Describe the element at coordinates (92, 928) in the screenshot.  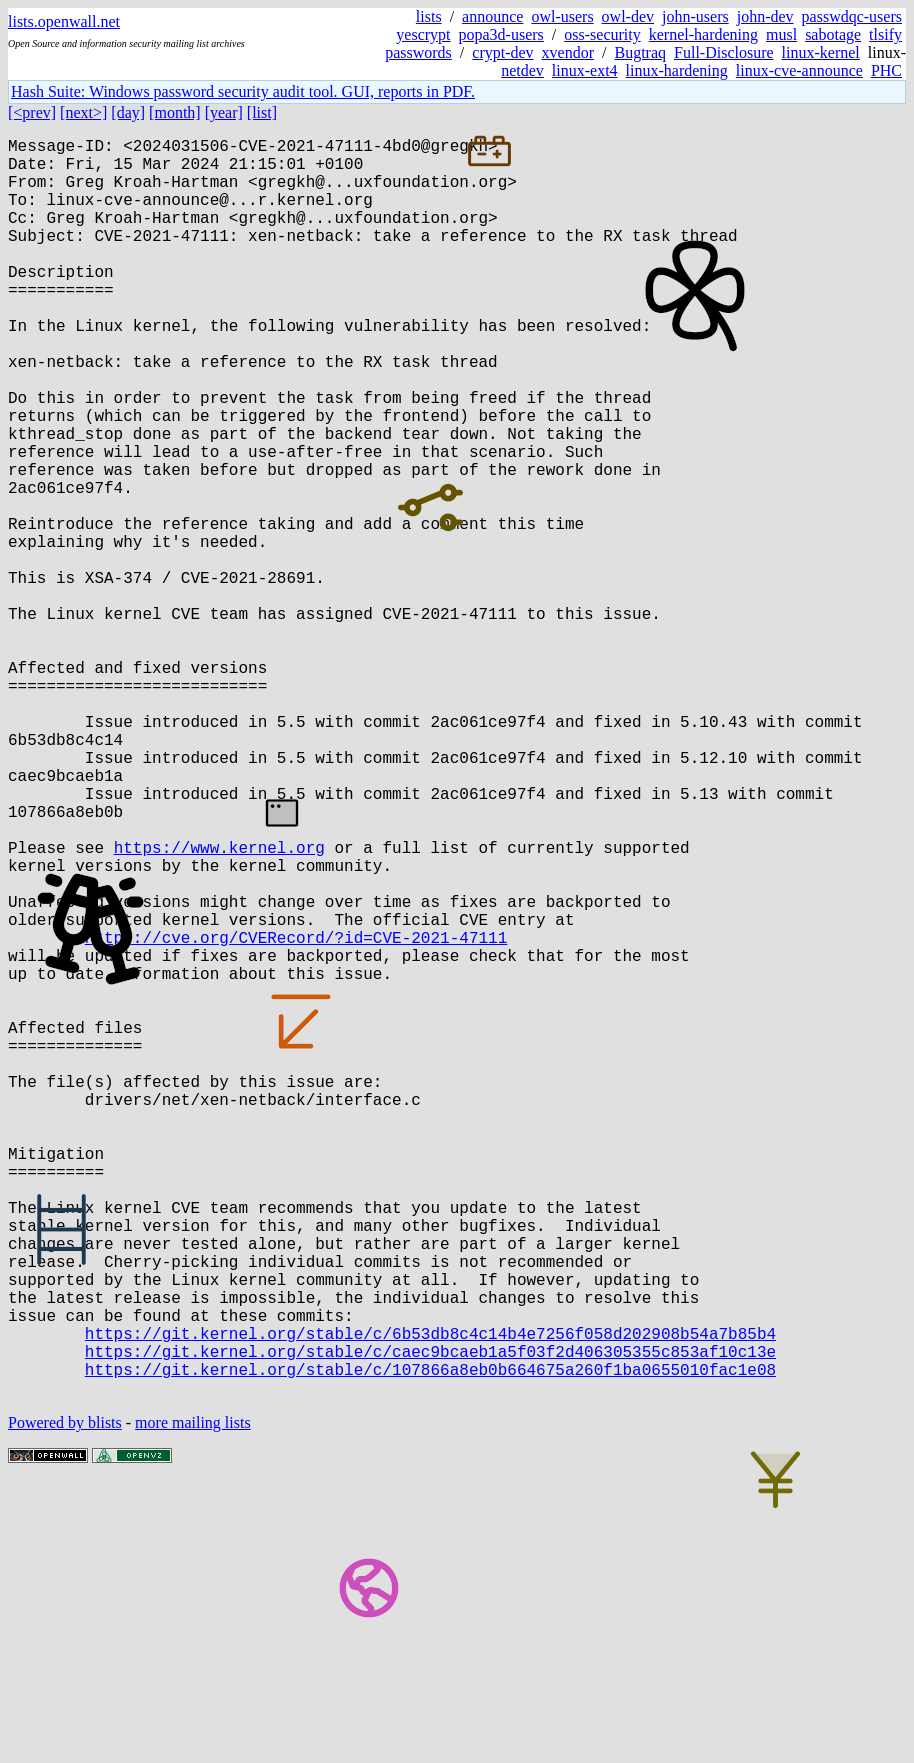
I see `celebrate a milestone or achievement` at that location.